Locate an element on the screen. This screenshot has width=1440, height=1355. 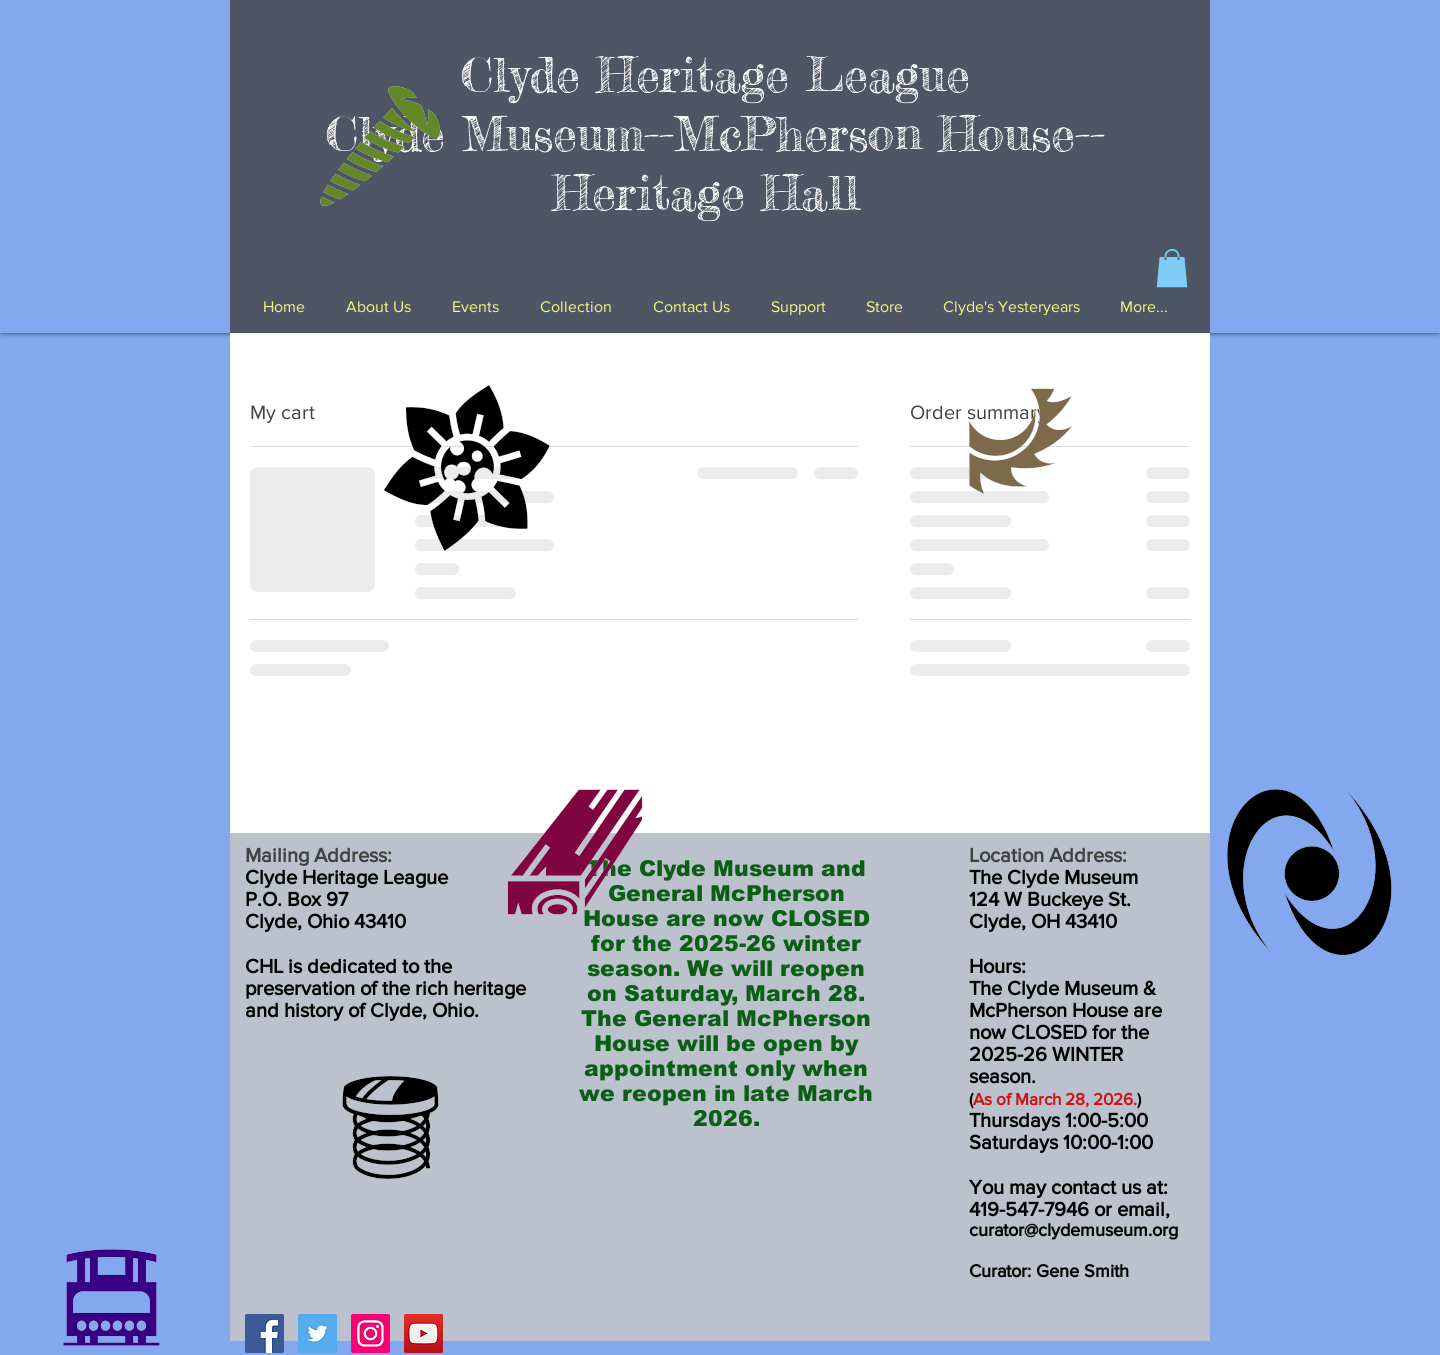
hardware or tools category is located at coordinates (379, 145).